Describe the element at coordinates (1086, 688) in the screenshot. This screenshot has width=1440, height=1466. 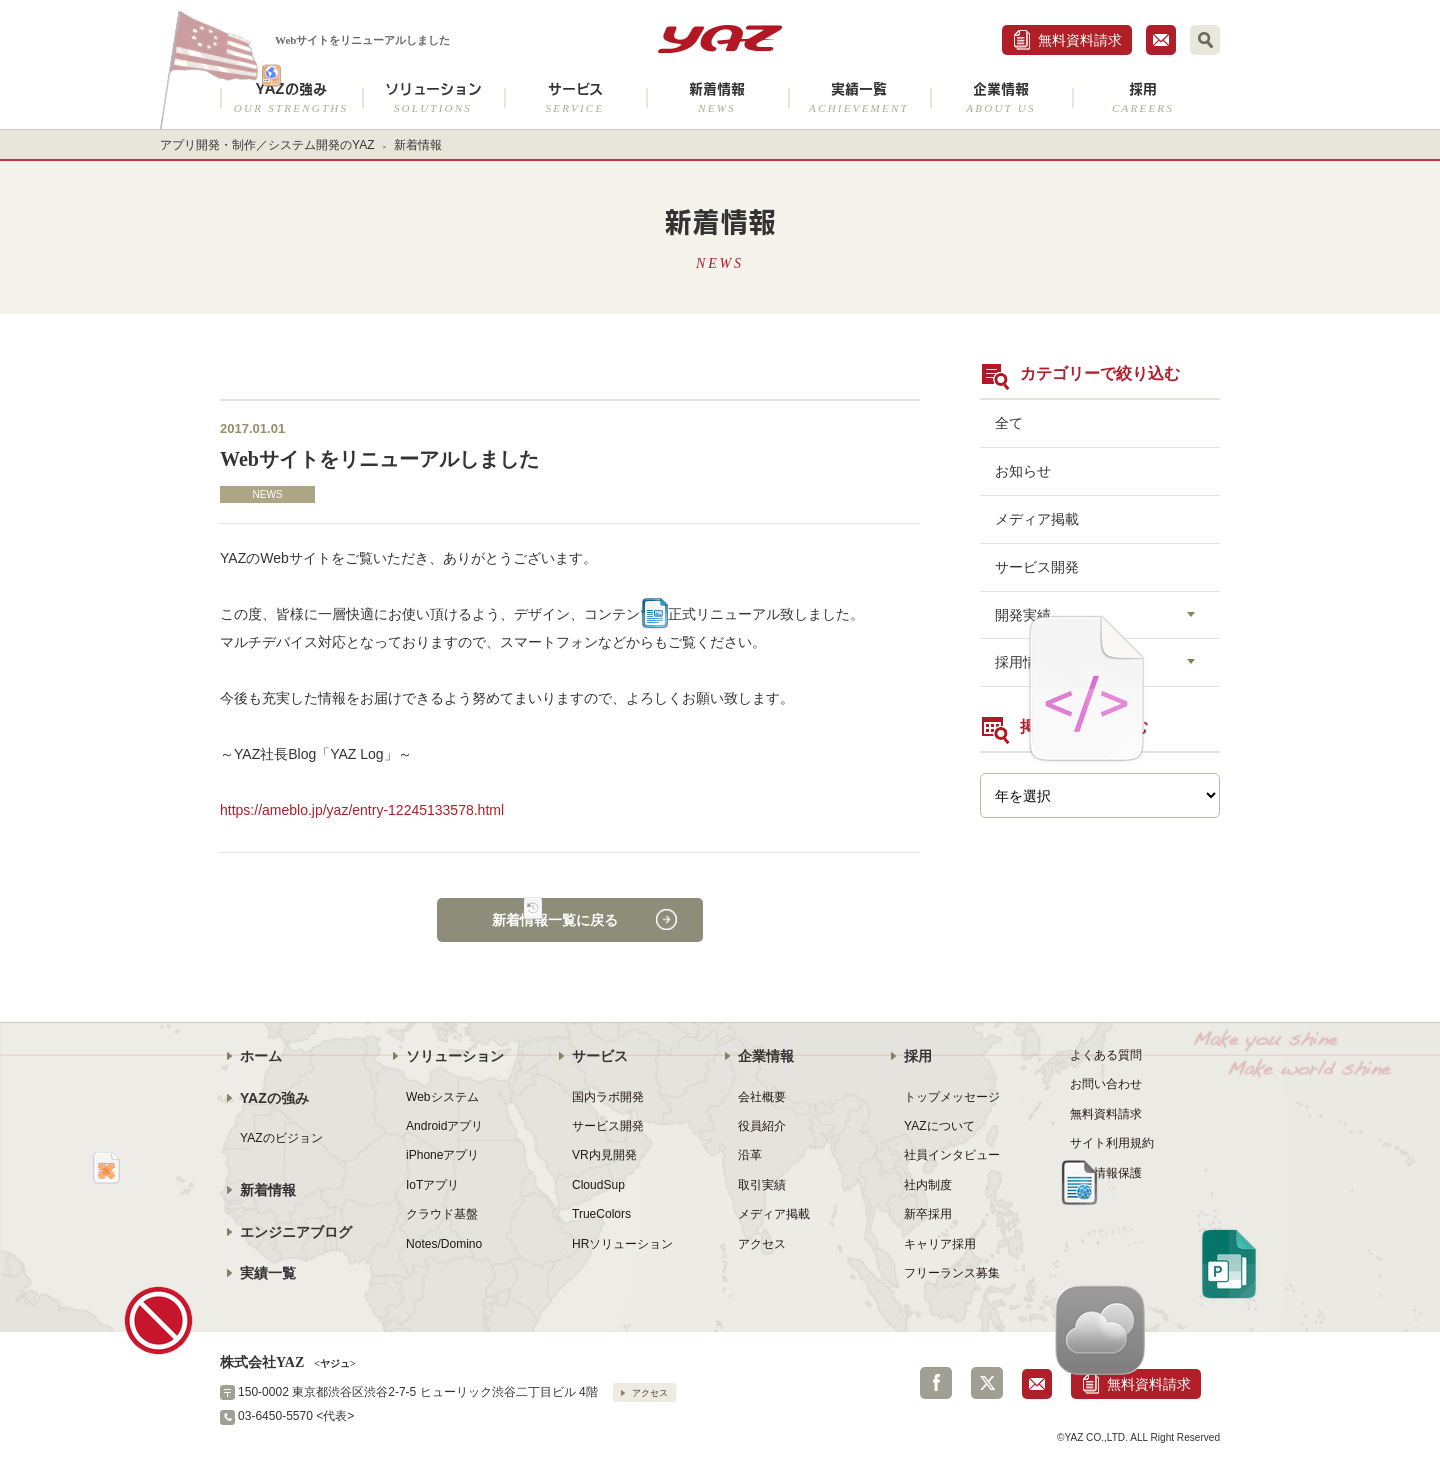
I see `an xml or markup language file` at that location.